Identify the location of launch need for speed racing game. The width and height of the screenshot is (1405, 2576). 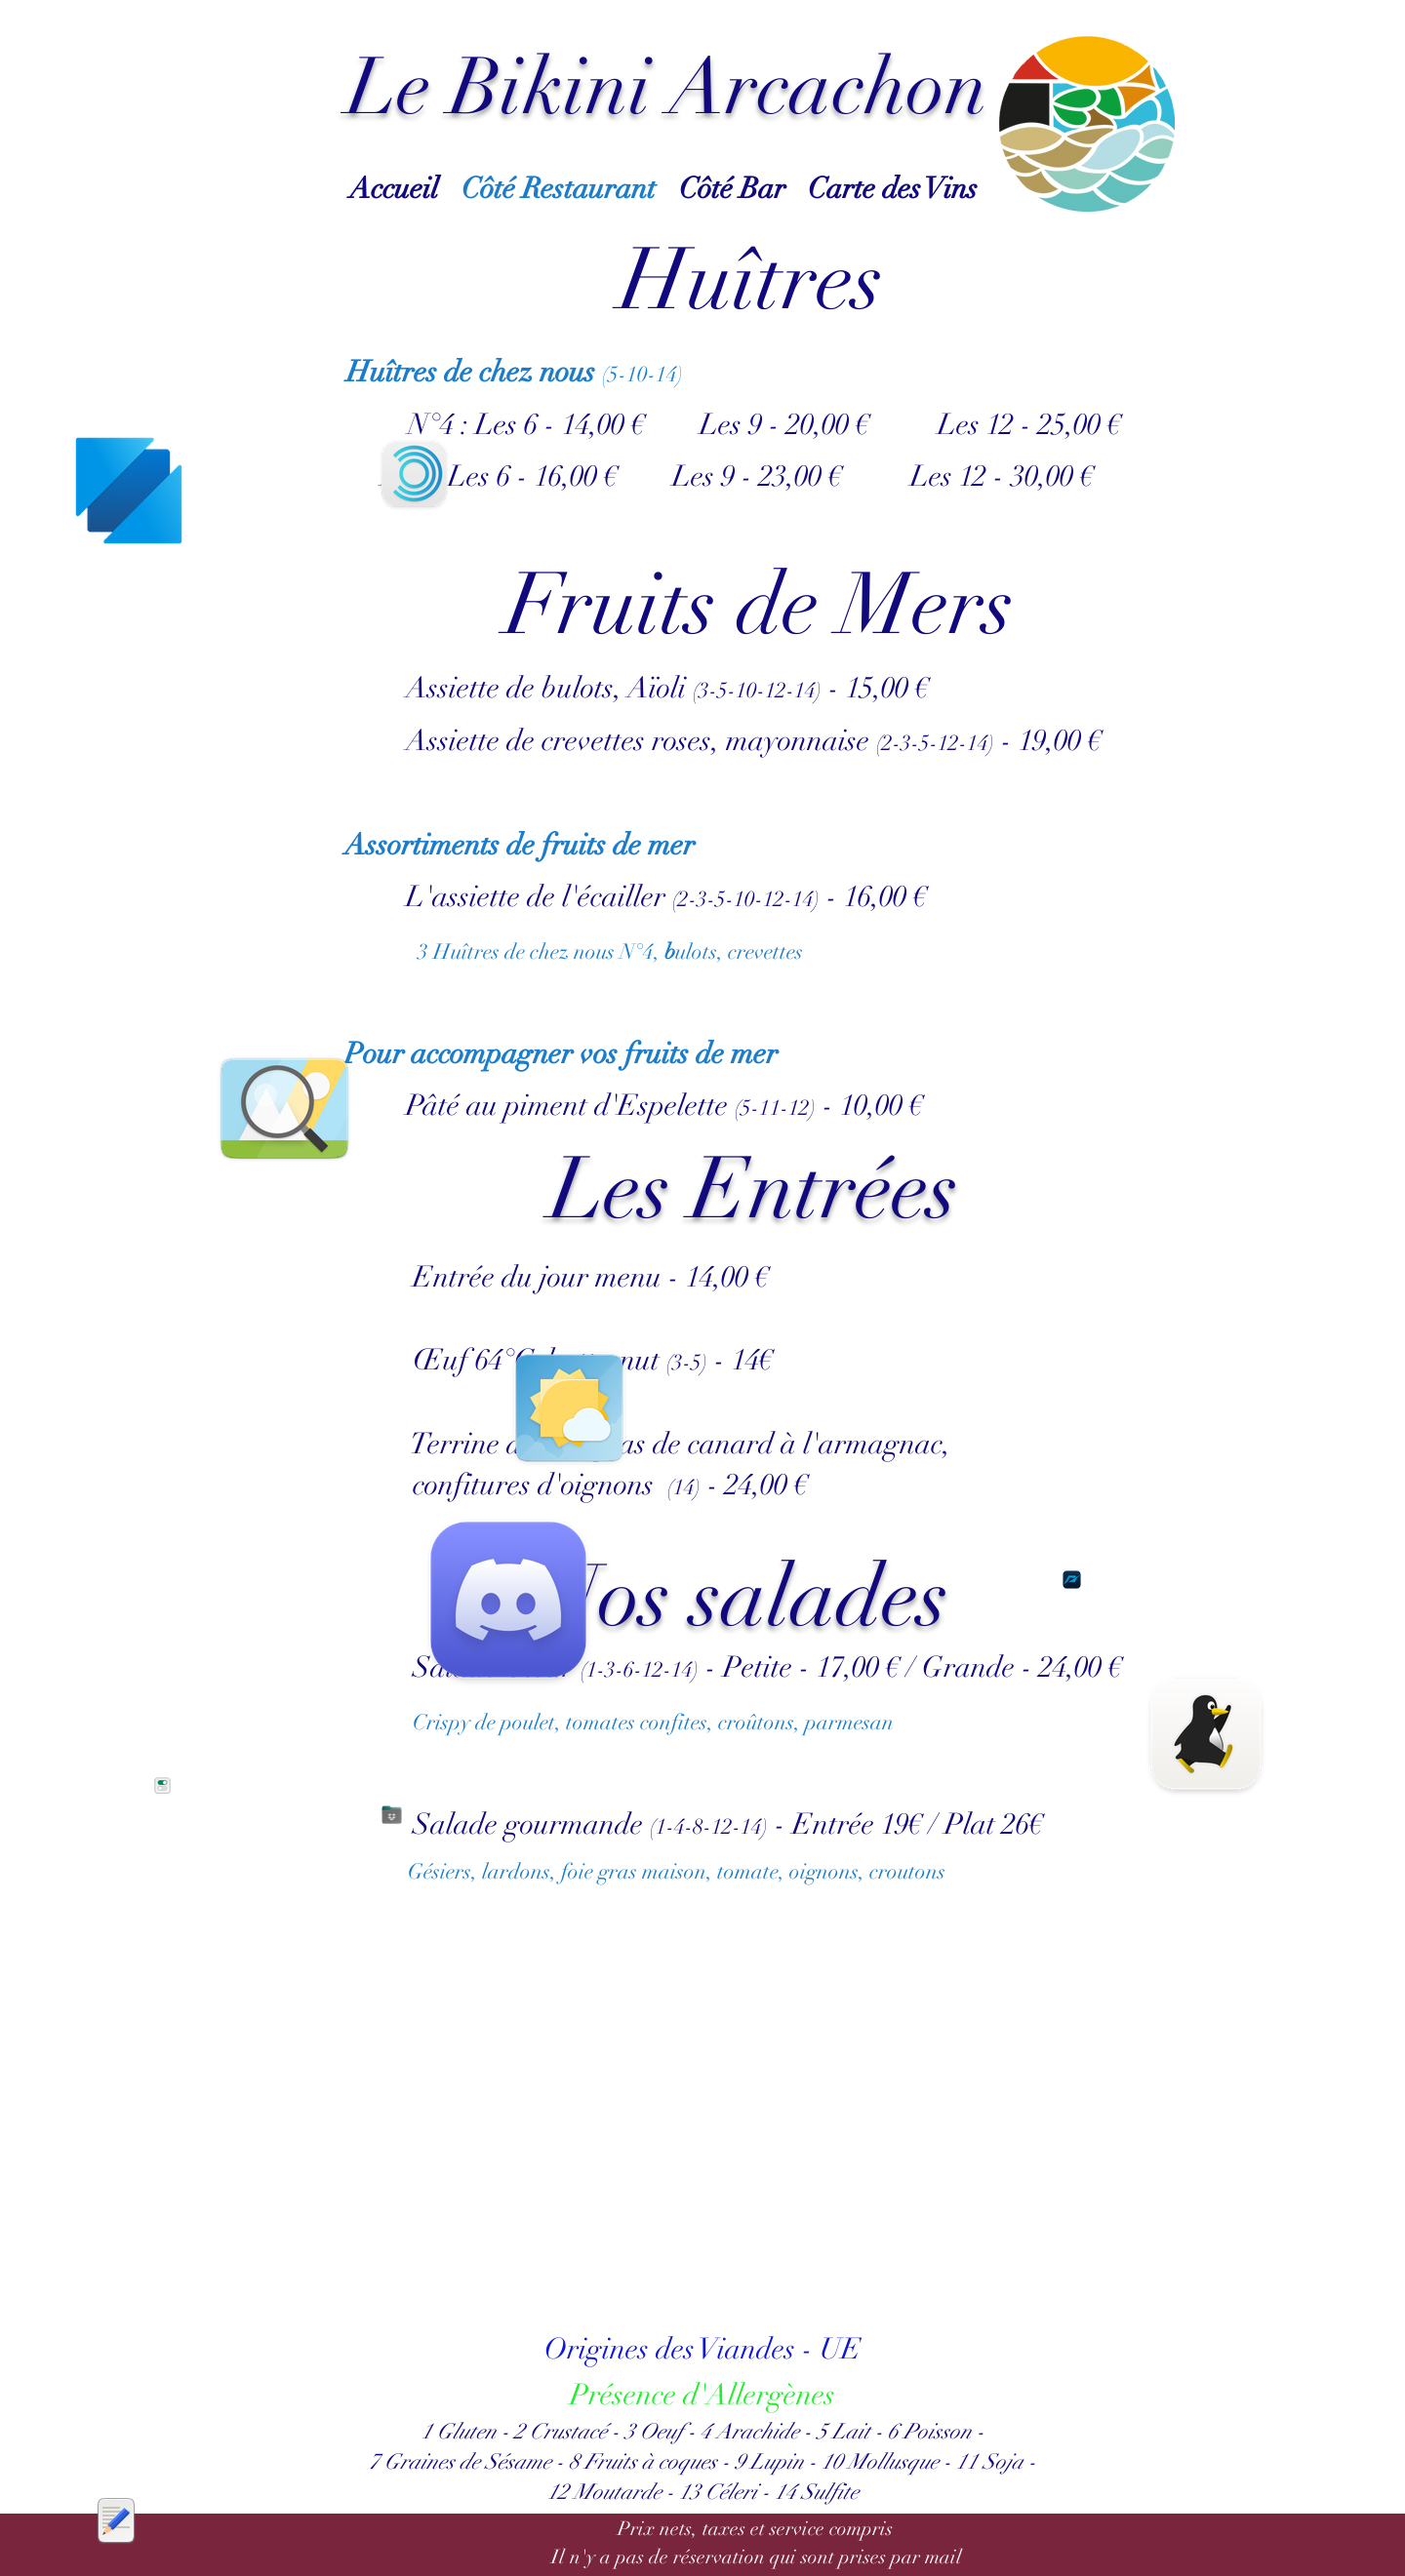
(1071, 1579).